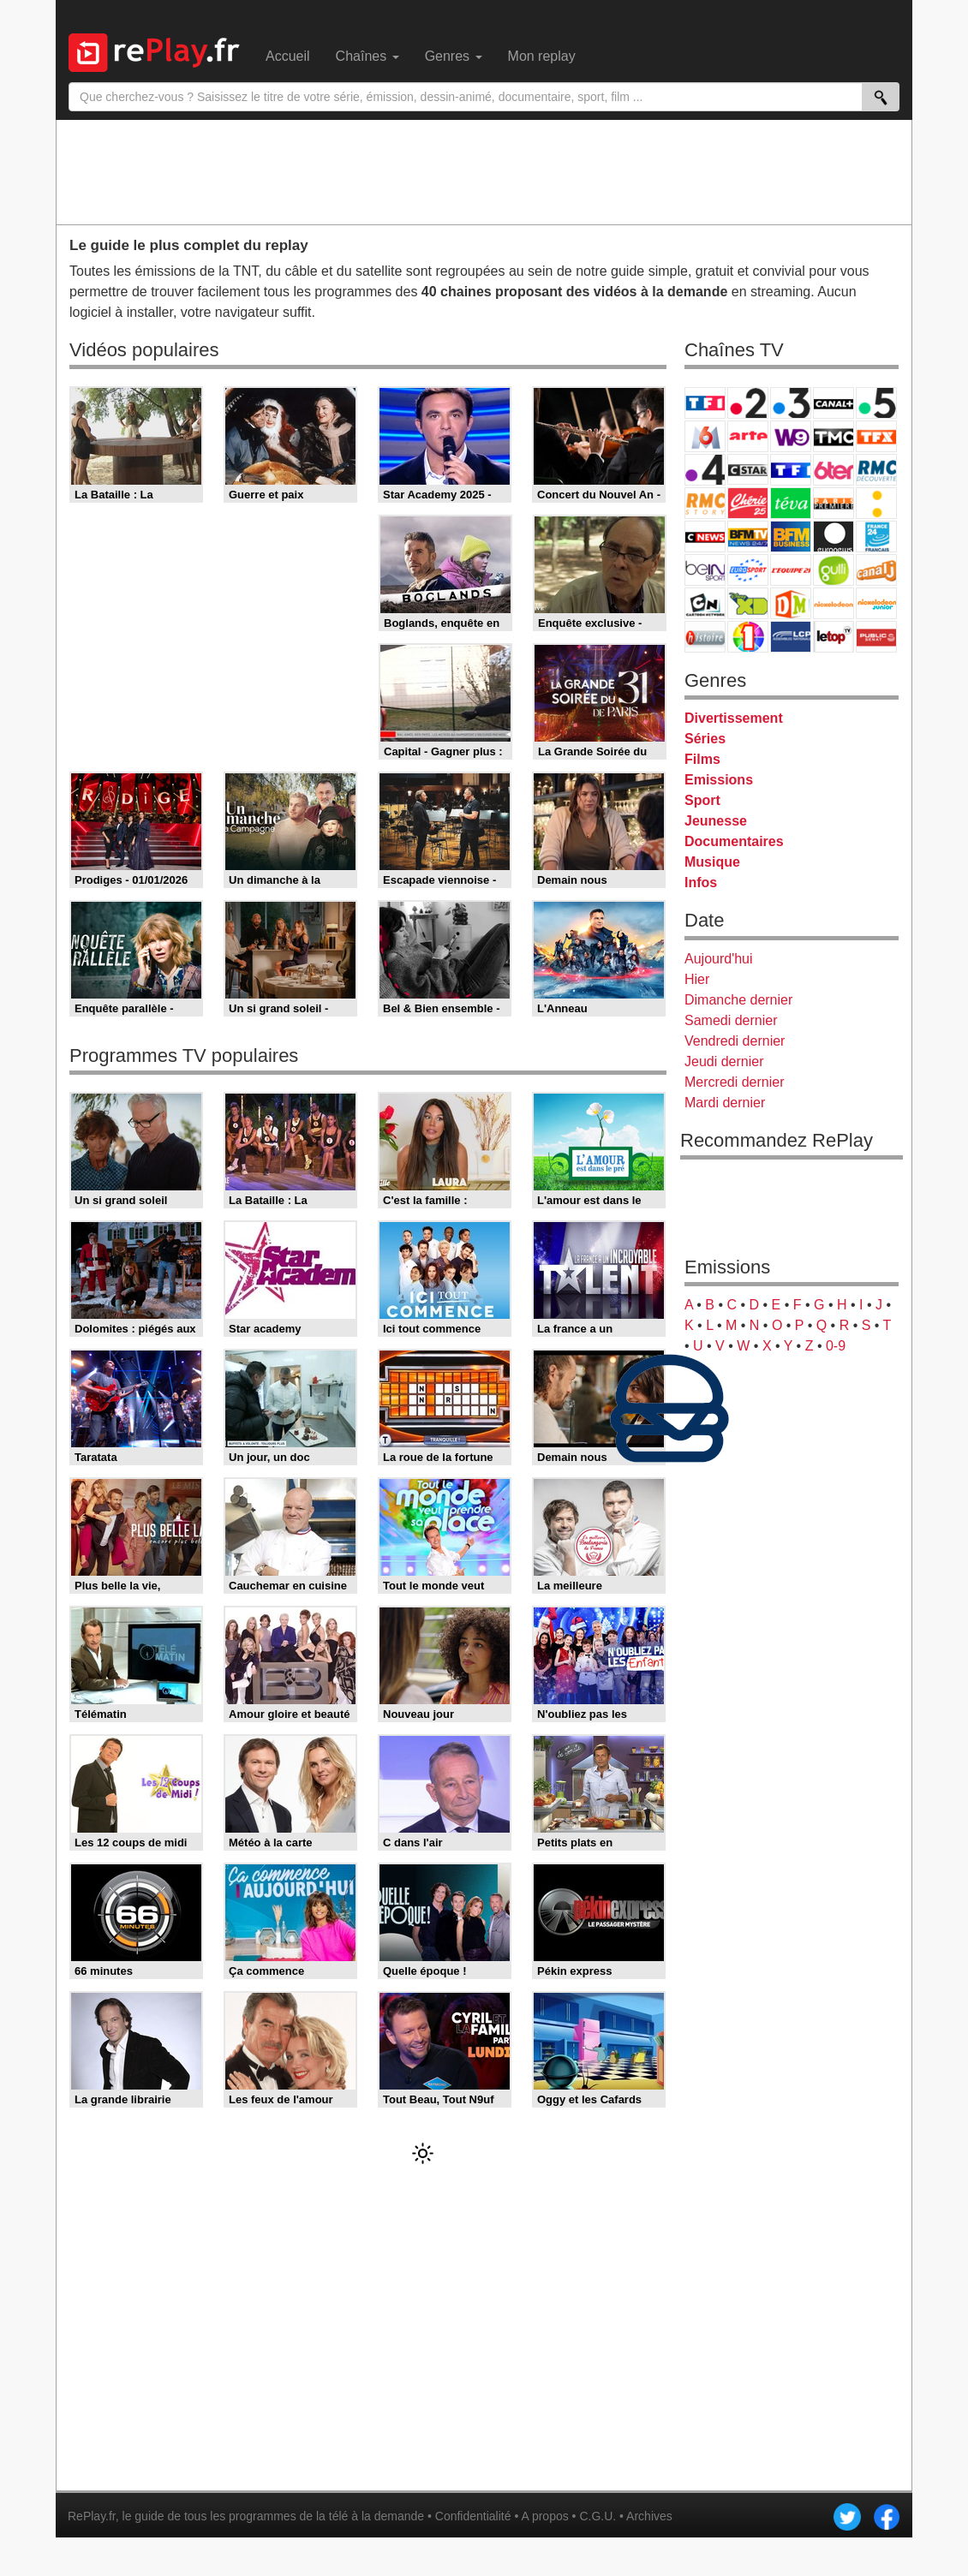  I want to click on switch to light mode, so click(422, 2153).